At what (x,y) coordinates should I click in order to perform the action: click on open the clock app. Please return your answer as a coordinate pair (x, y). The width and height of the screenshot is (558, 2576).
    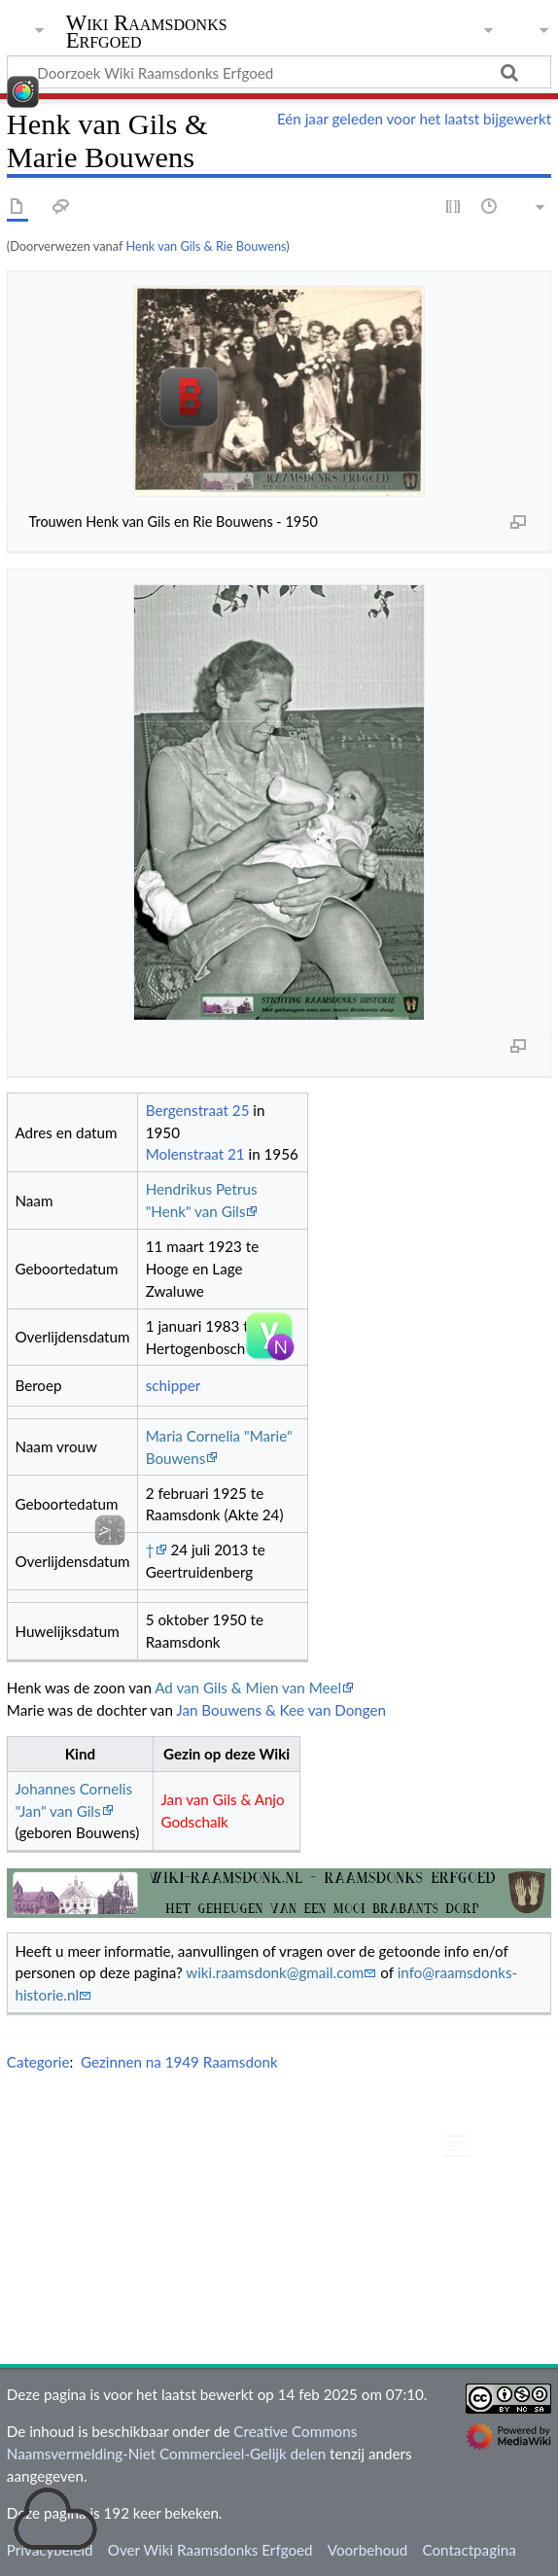
    Looking at the image, I should click on (110, 1530).